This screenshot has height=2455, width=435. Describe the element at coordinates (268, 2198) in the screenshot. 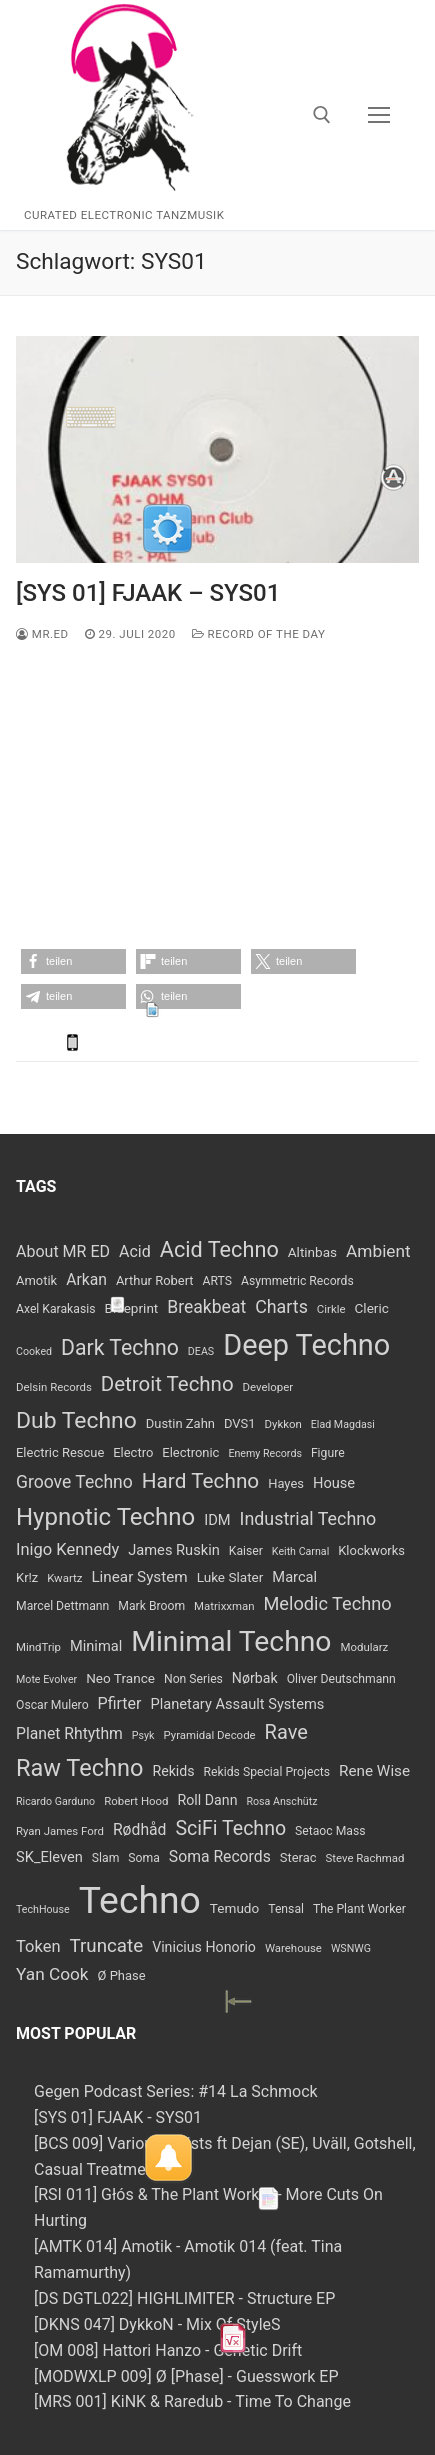

I see `open a script or code file` at that location.